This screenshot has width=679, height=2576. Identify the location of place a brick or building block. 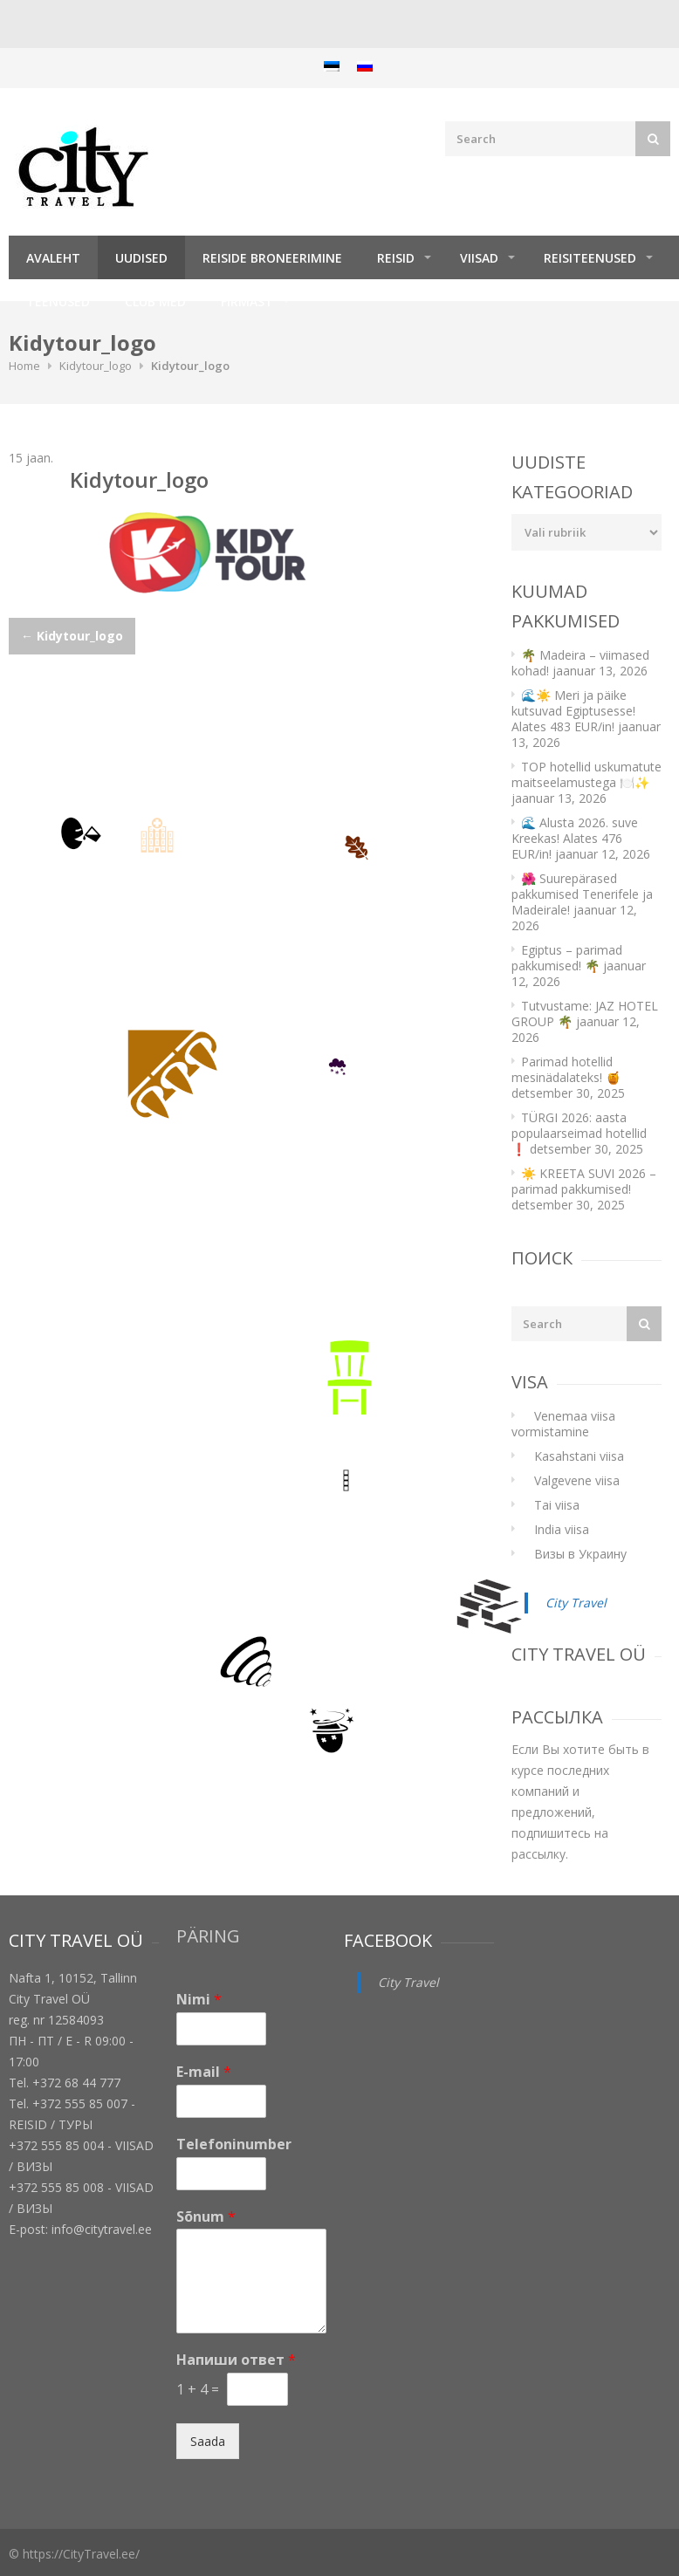
(346, 1480).